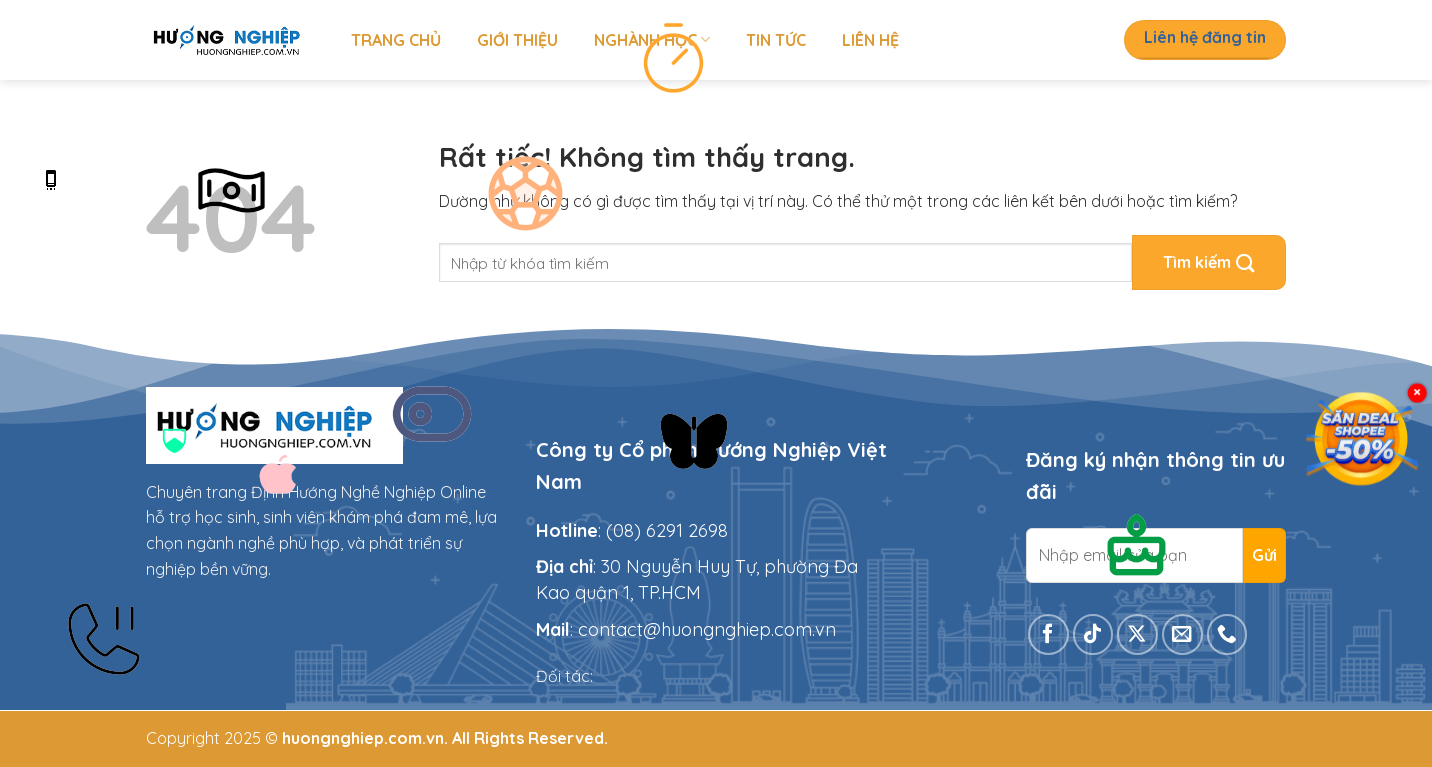 The width and height of the screenshot is (1432, 767). What do you see at coordinates (279, 477) in the screenshot?
I see `apple brand or product indicator` at bounding box center [279, 477].